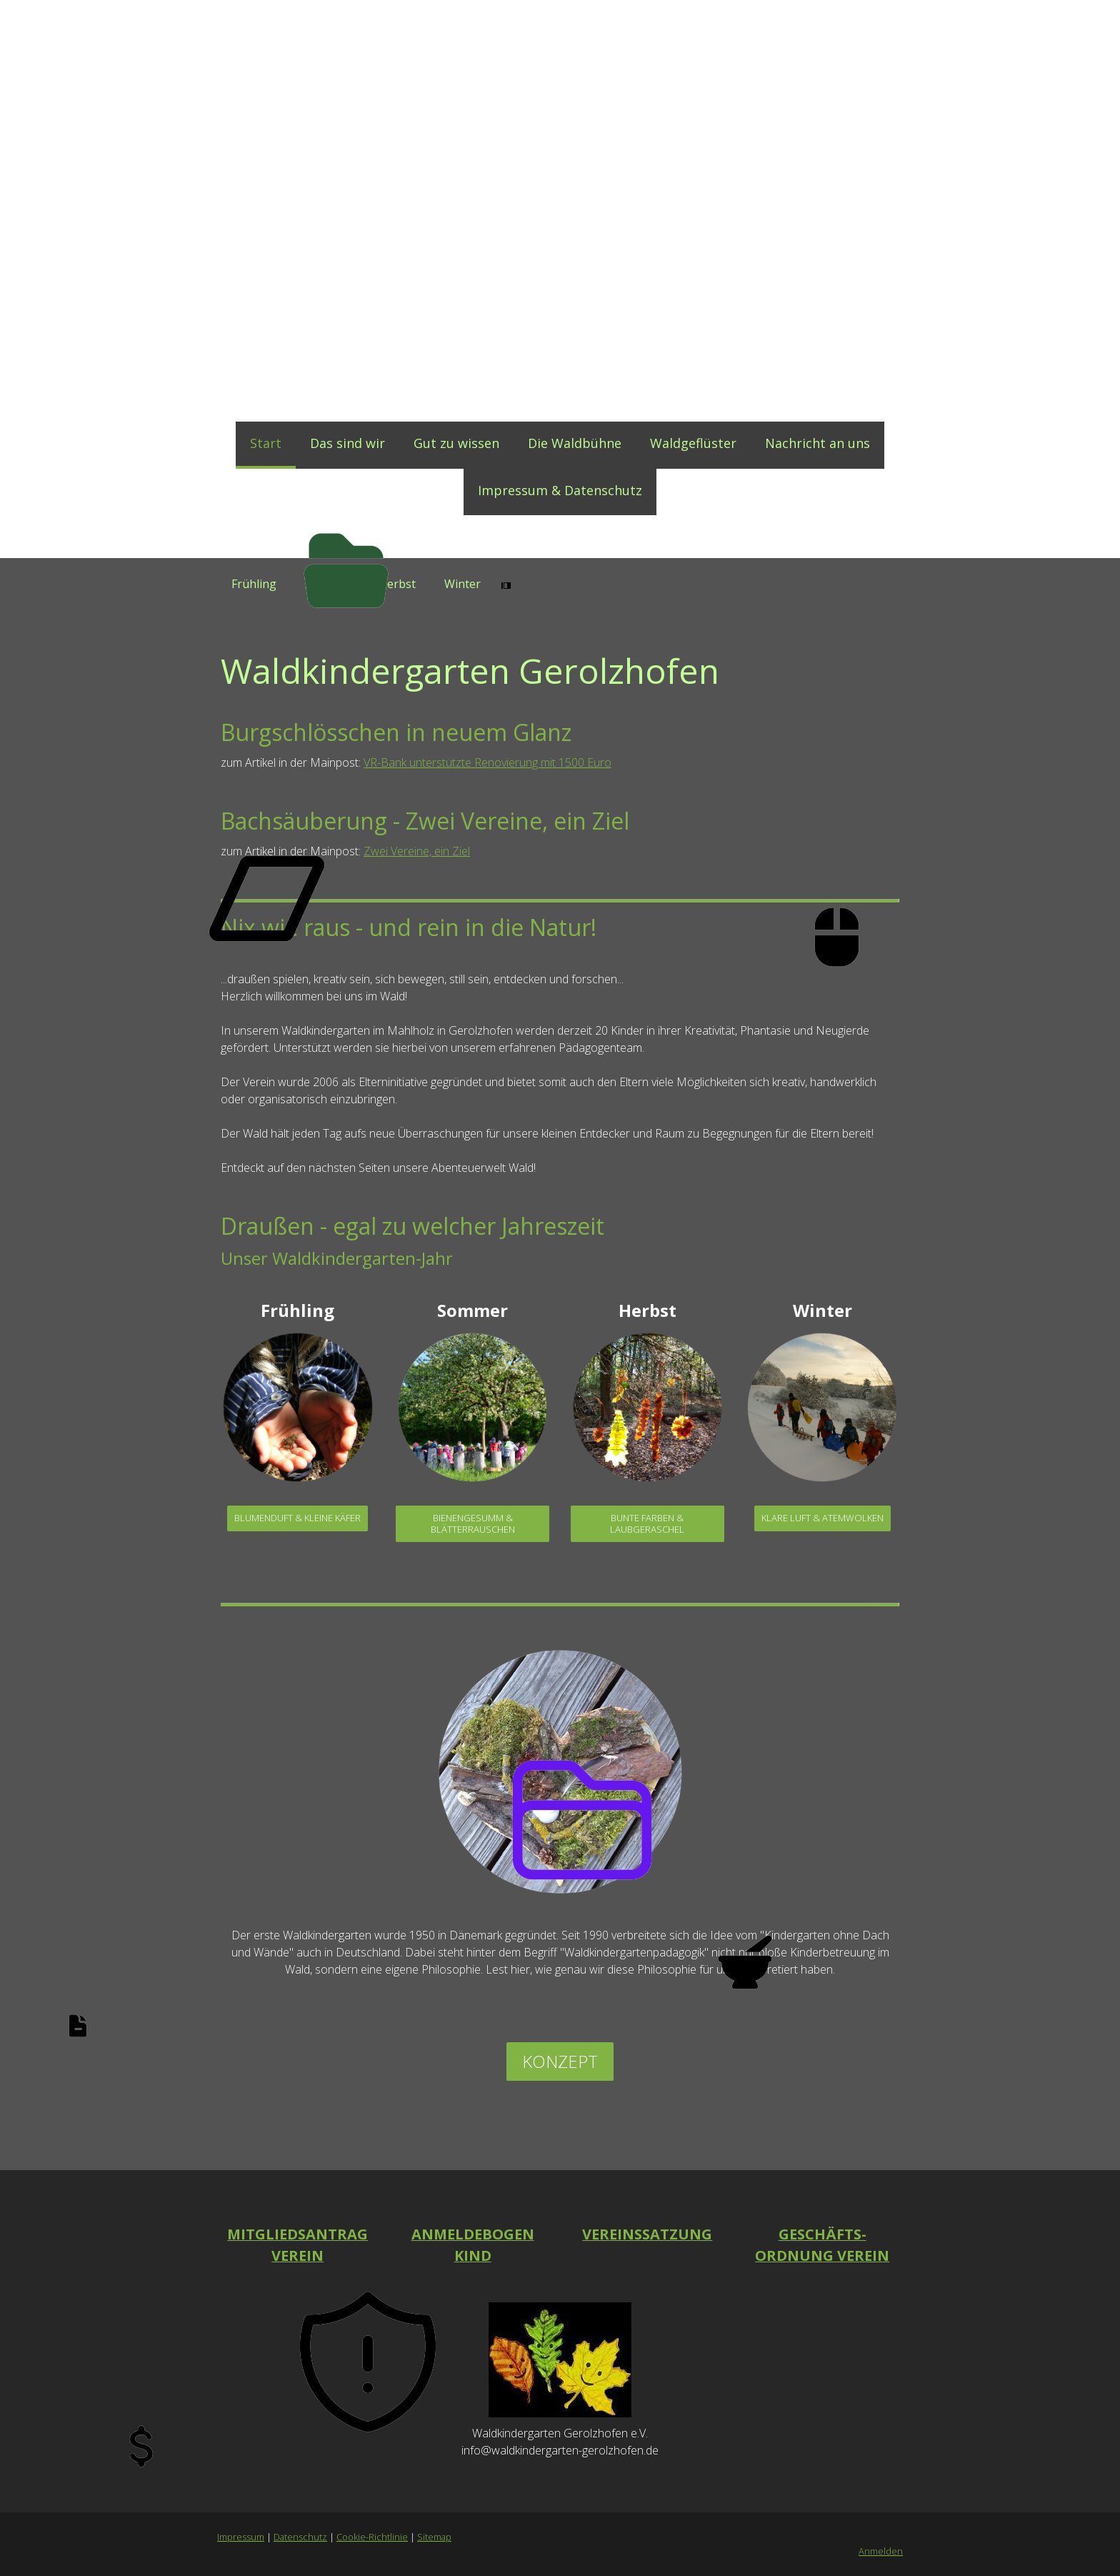  I want to click on security warning or alert detected, so click(368, 2362).